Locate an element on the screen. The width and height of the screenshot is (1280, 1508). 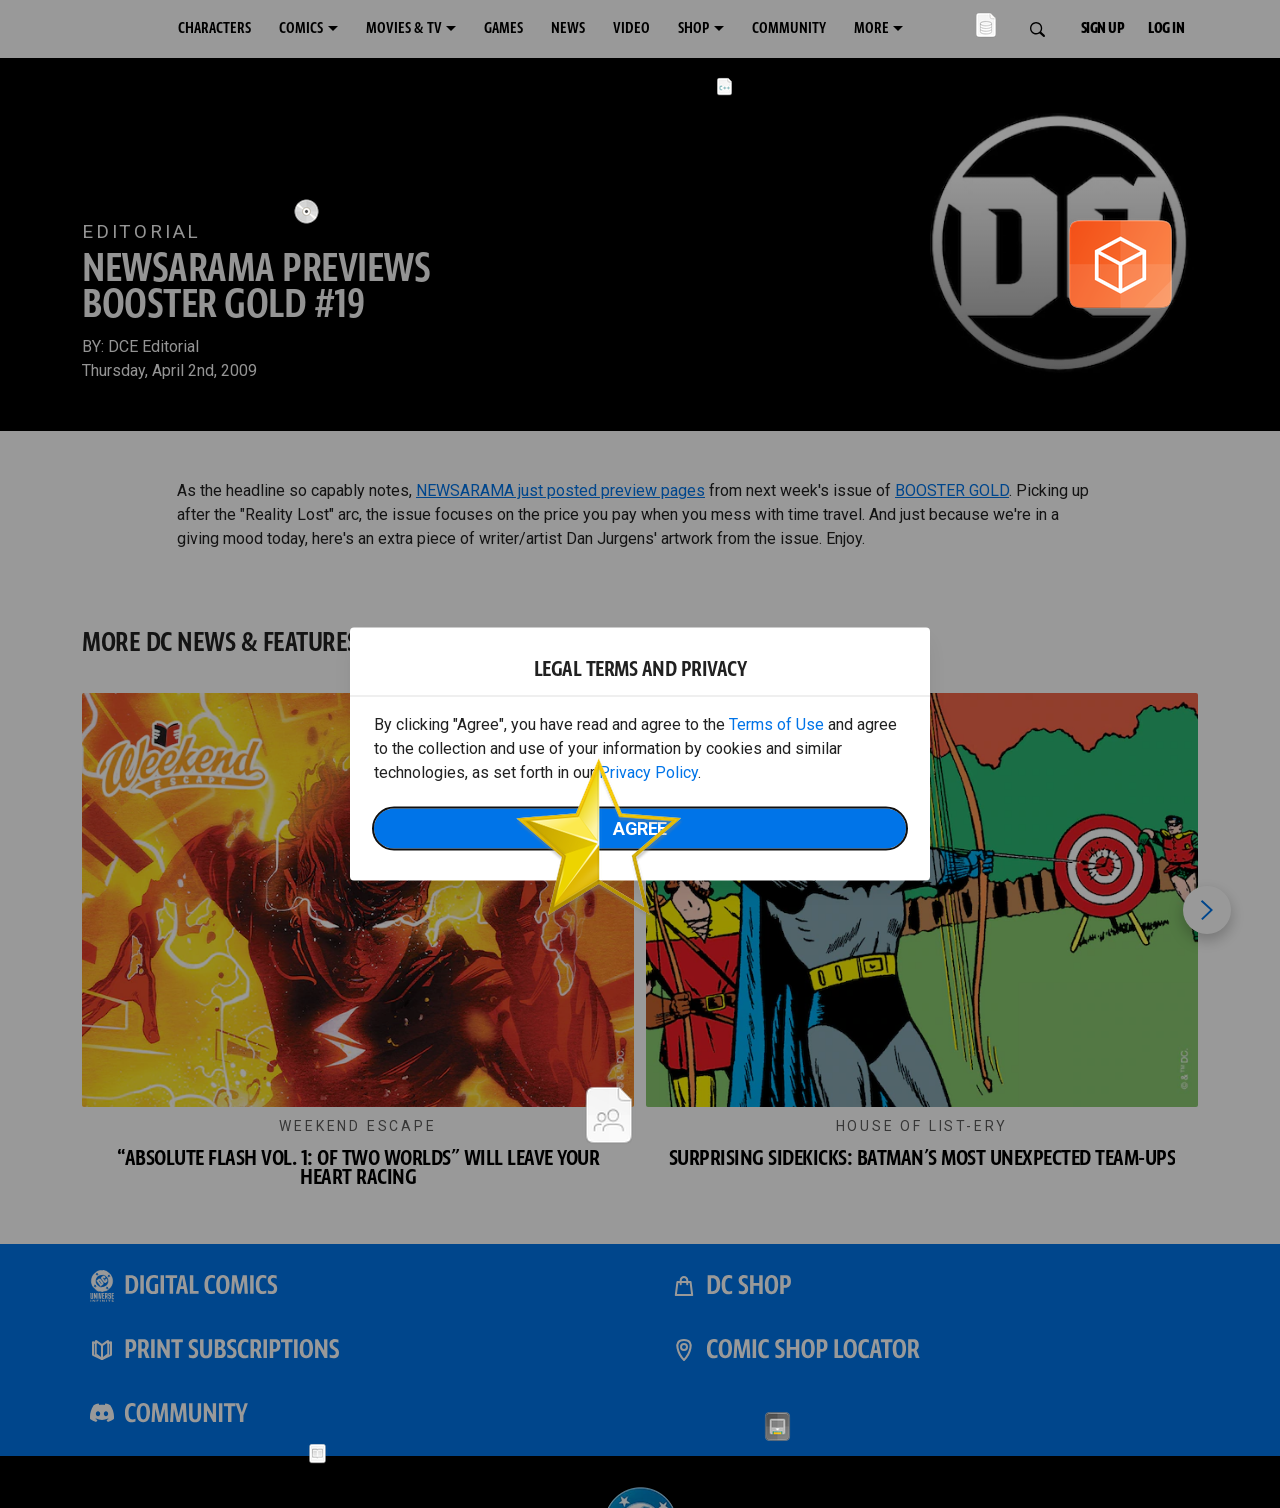
indicates a DVD or optical disc drive is located at coordinates (306, 211).